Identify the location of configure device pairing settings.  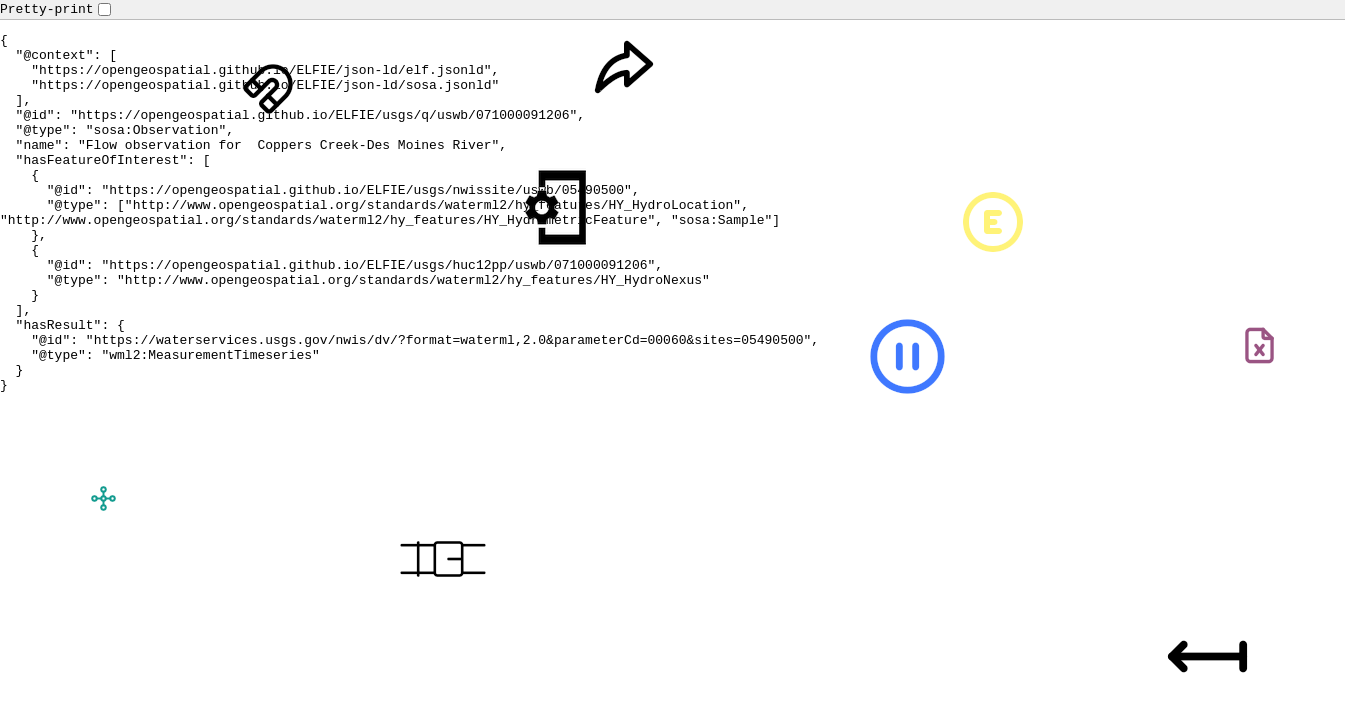
(555, 207).